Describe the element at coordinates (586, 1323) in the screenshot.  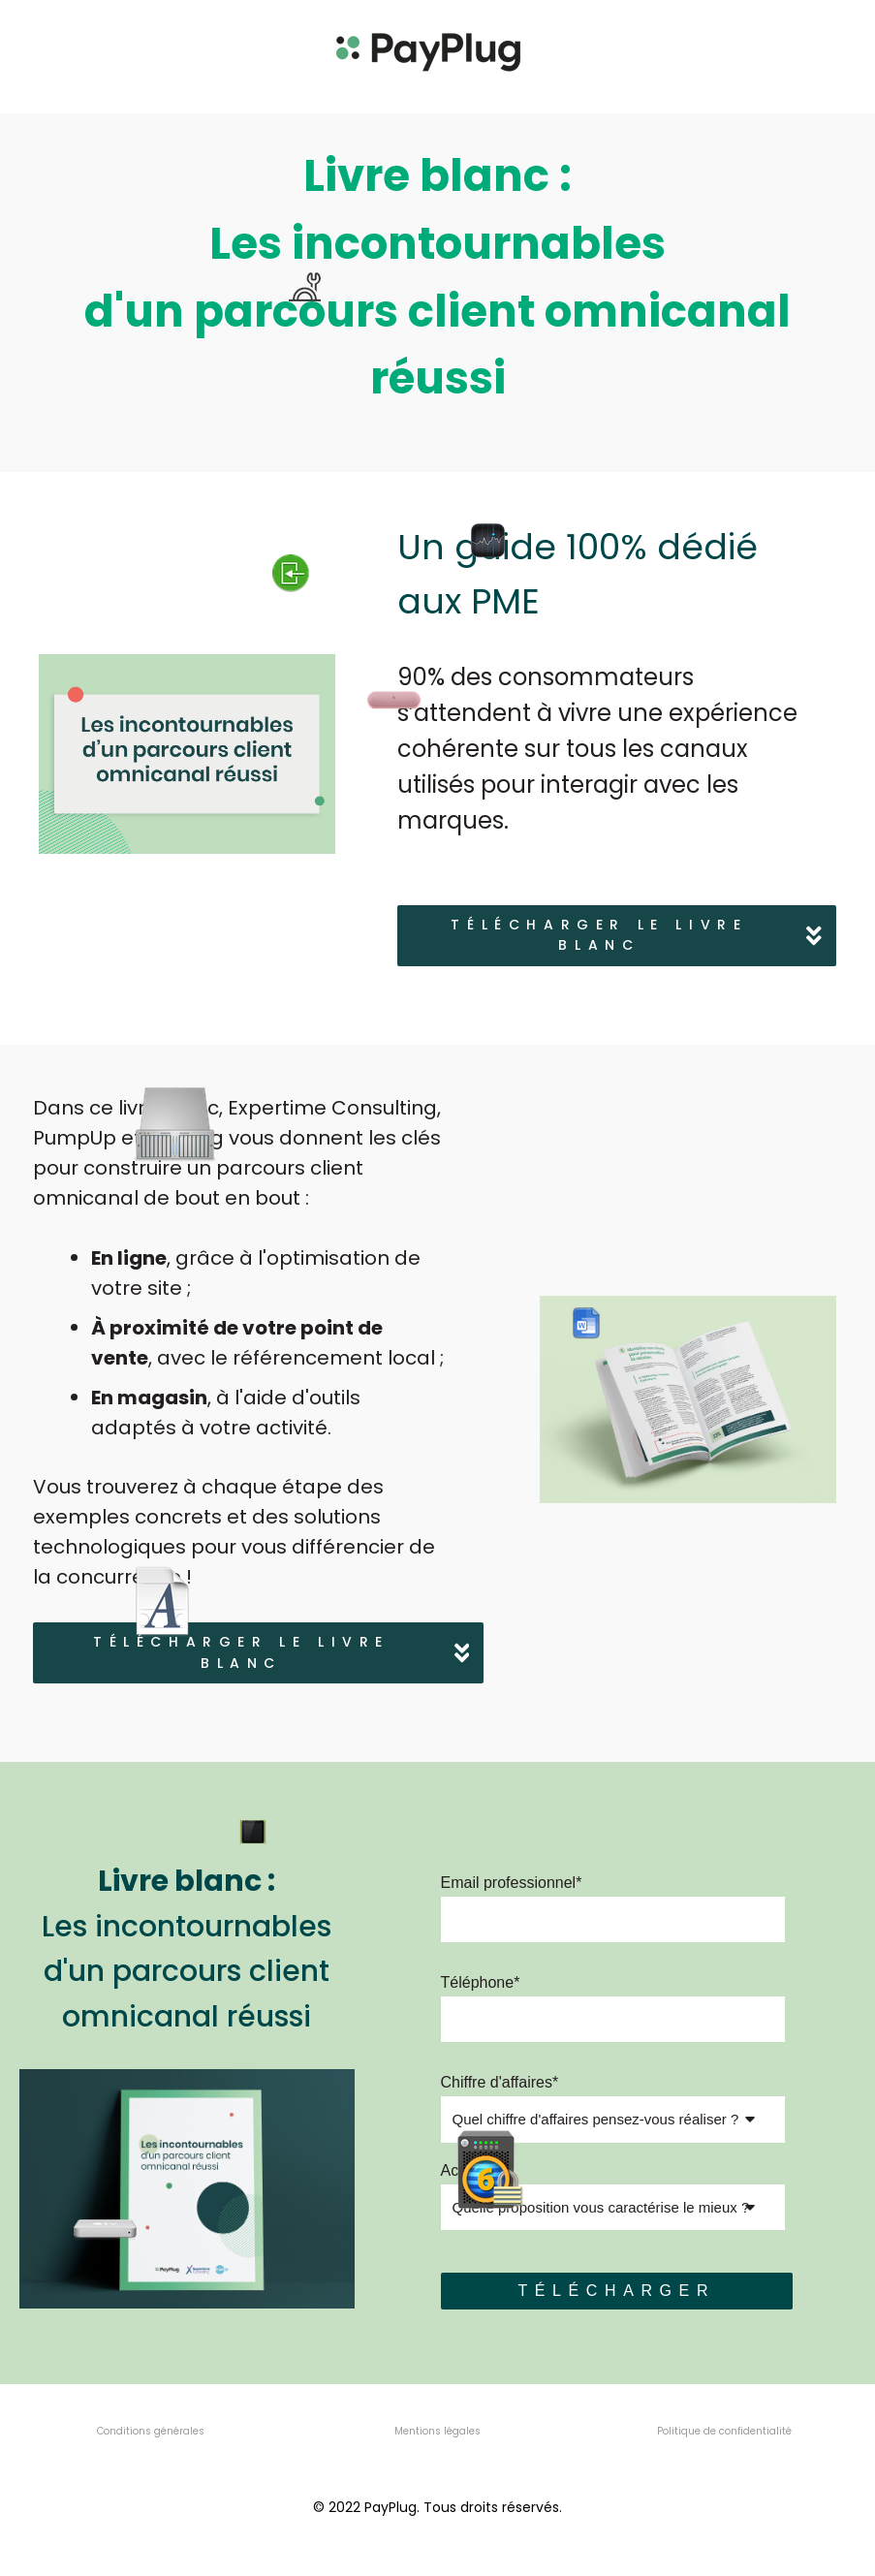
I see `open a microsoft word document` at that location.